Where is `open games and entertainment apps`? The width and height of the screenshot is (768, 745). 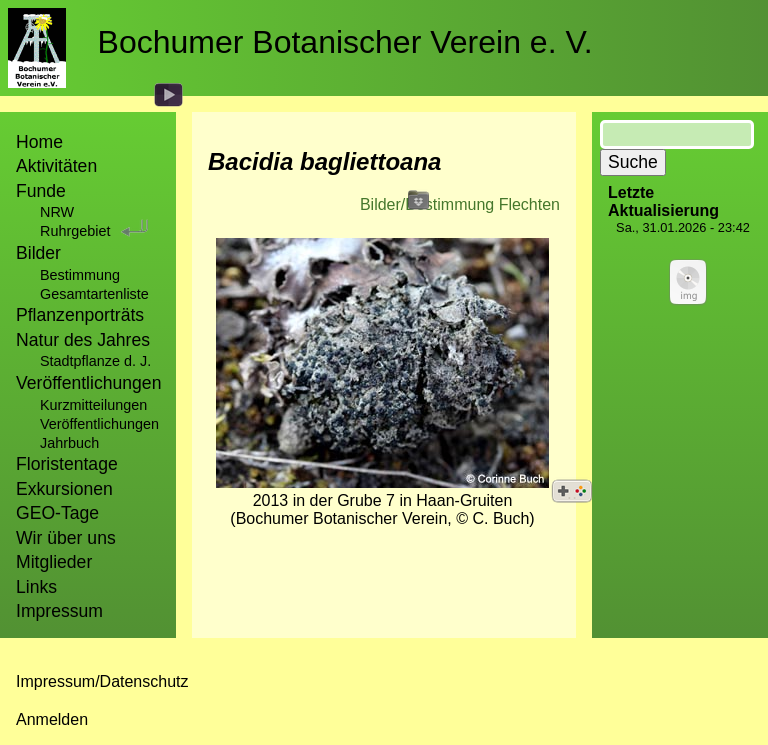
open games and entertainment apps is located at coordinates (572, 491).